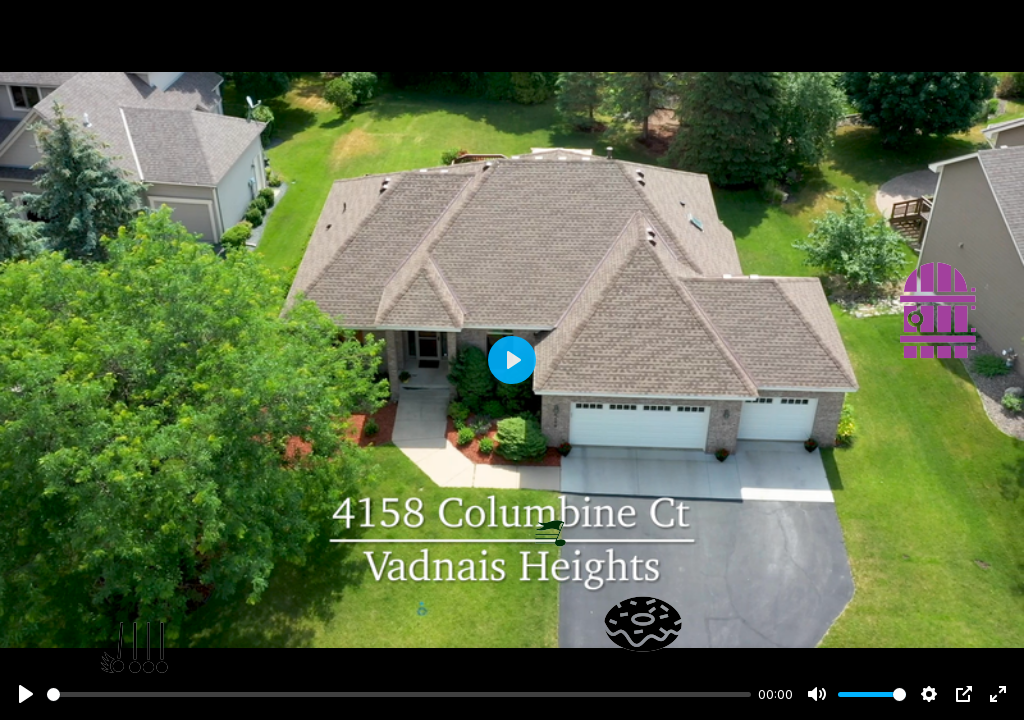  I want to click on play anthem or national music, so click(550, 533).